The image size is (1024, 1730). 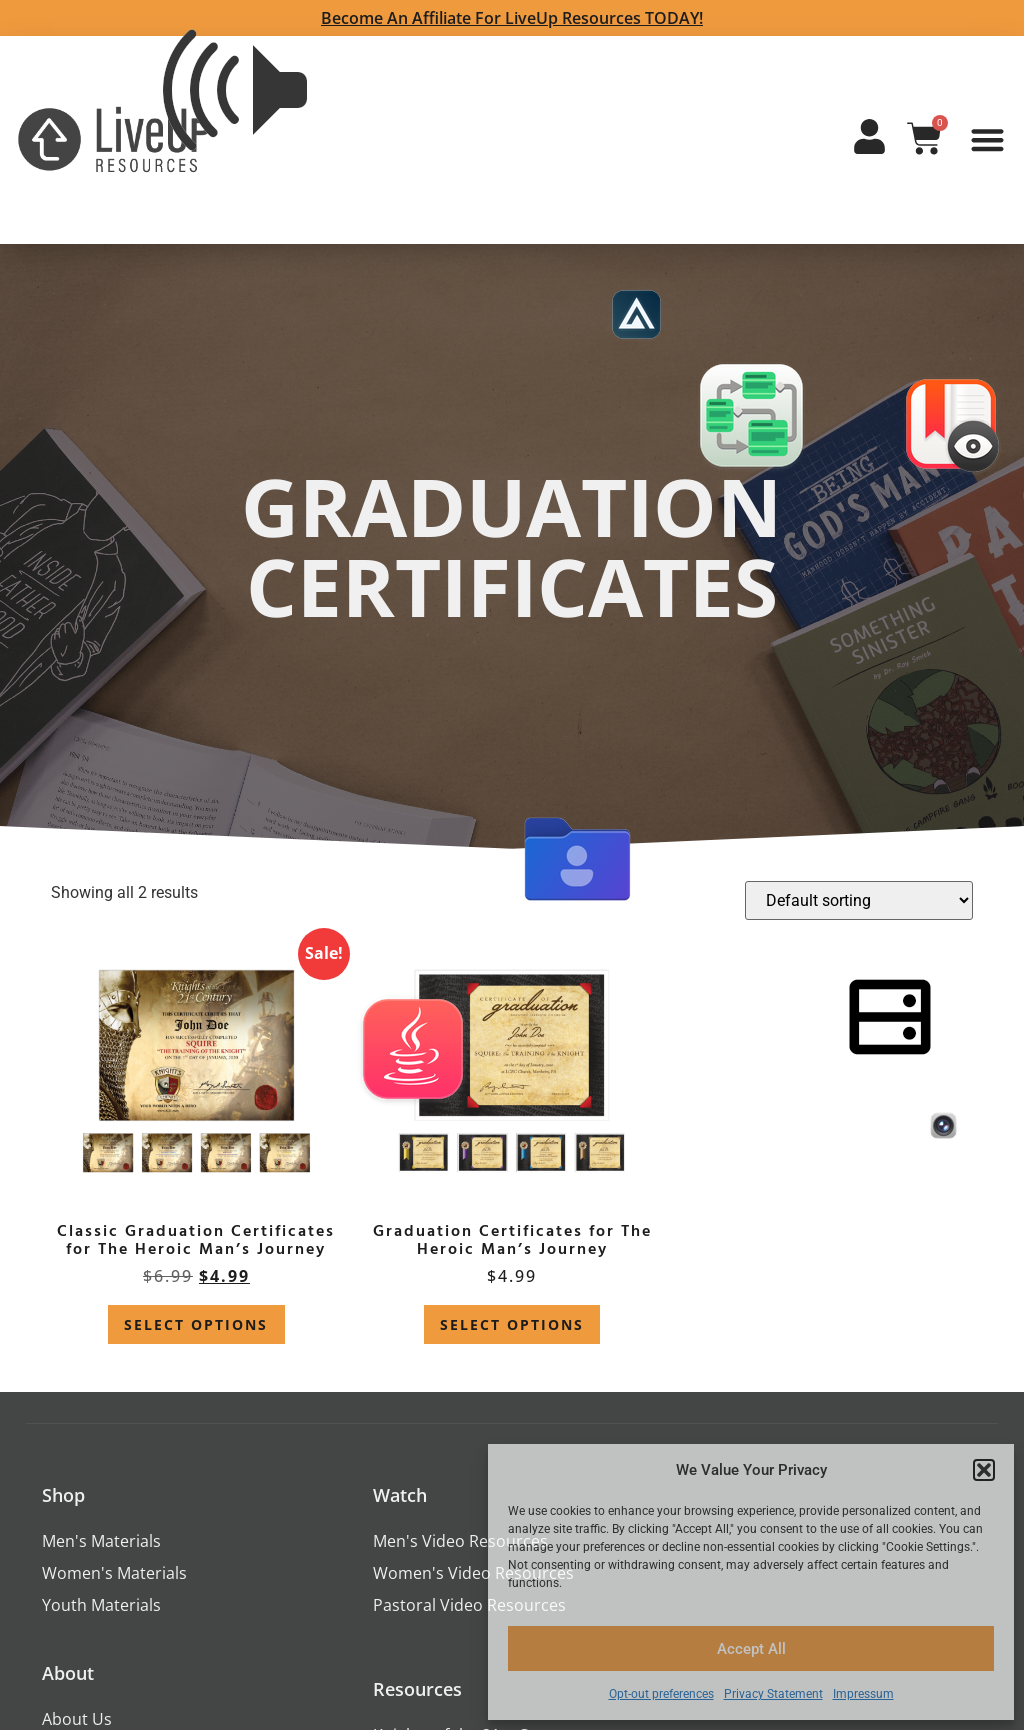 I want to click on access storage drives or disk management, so click(x=890, y=1017).